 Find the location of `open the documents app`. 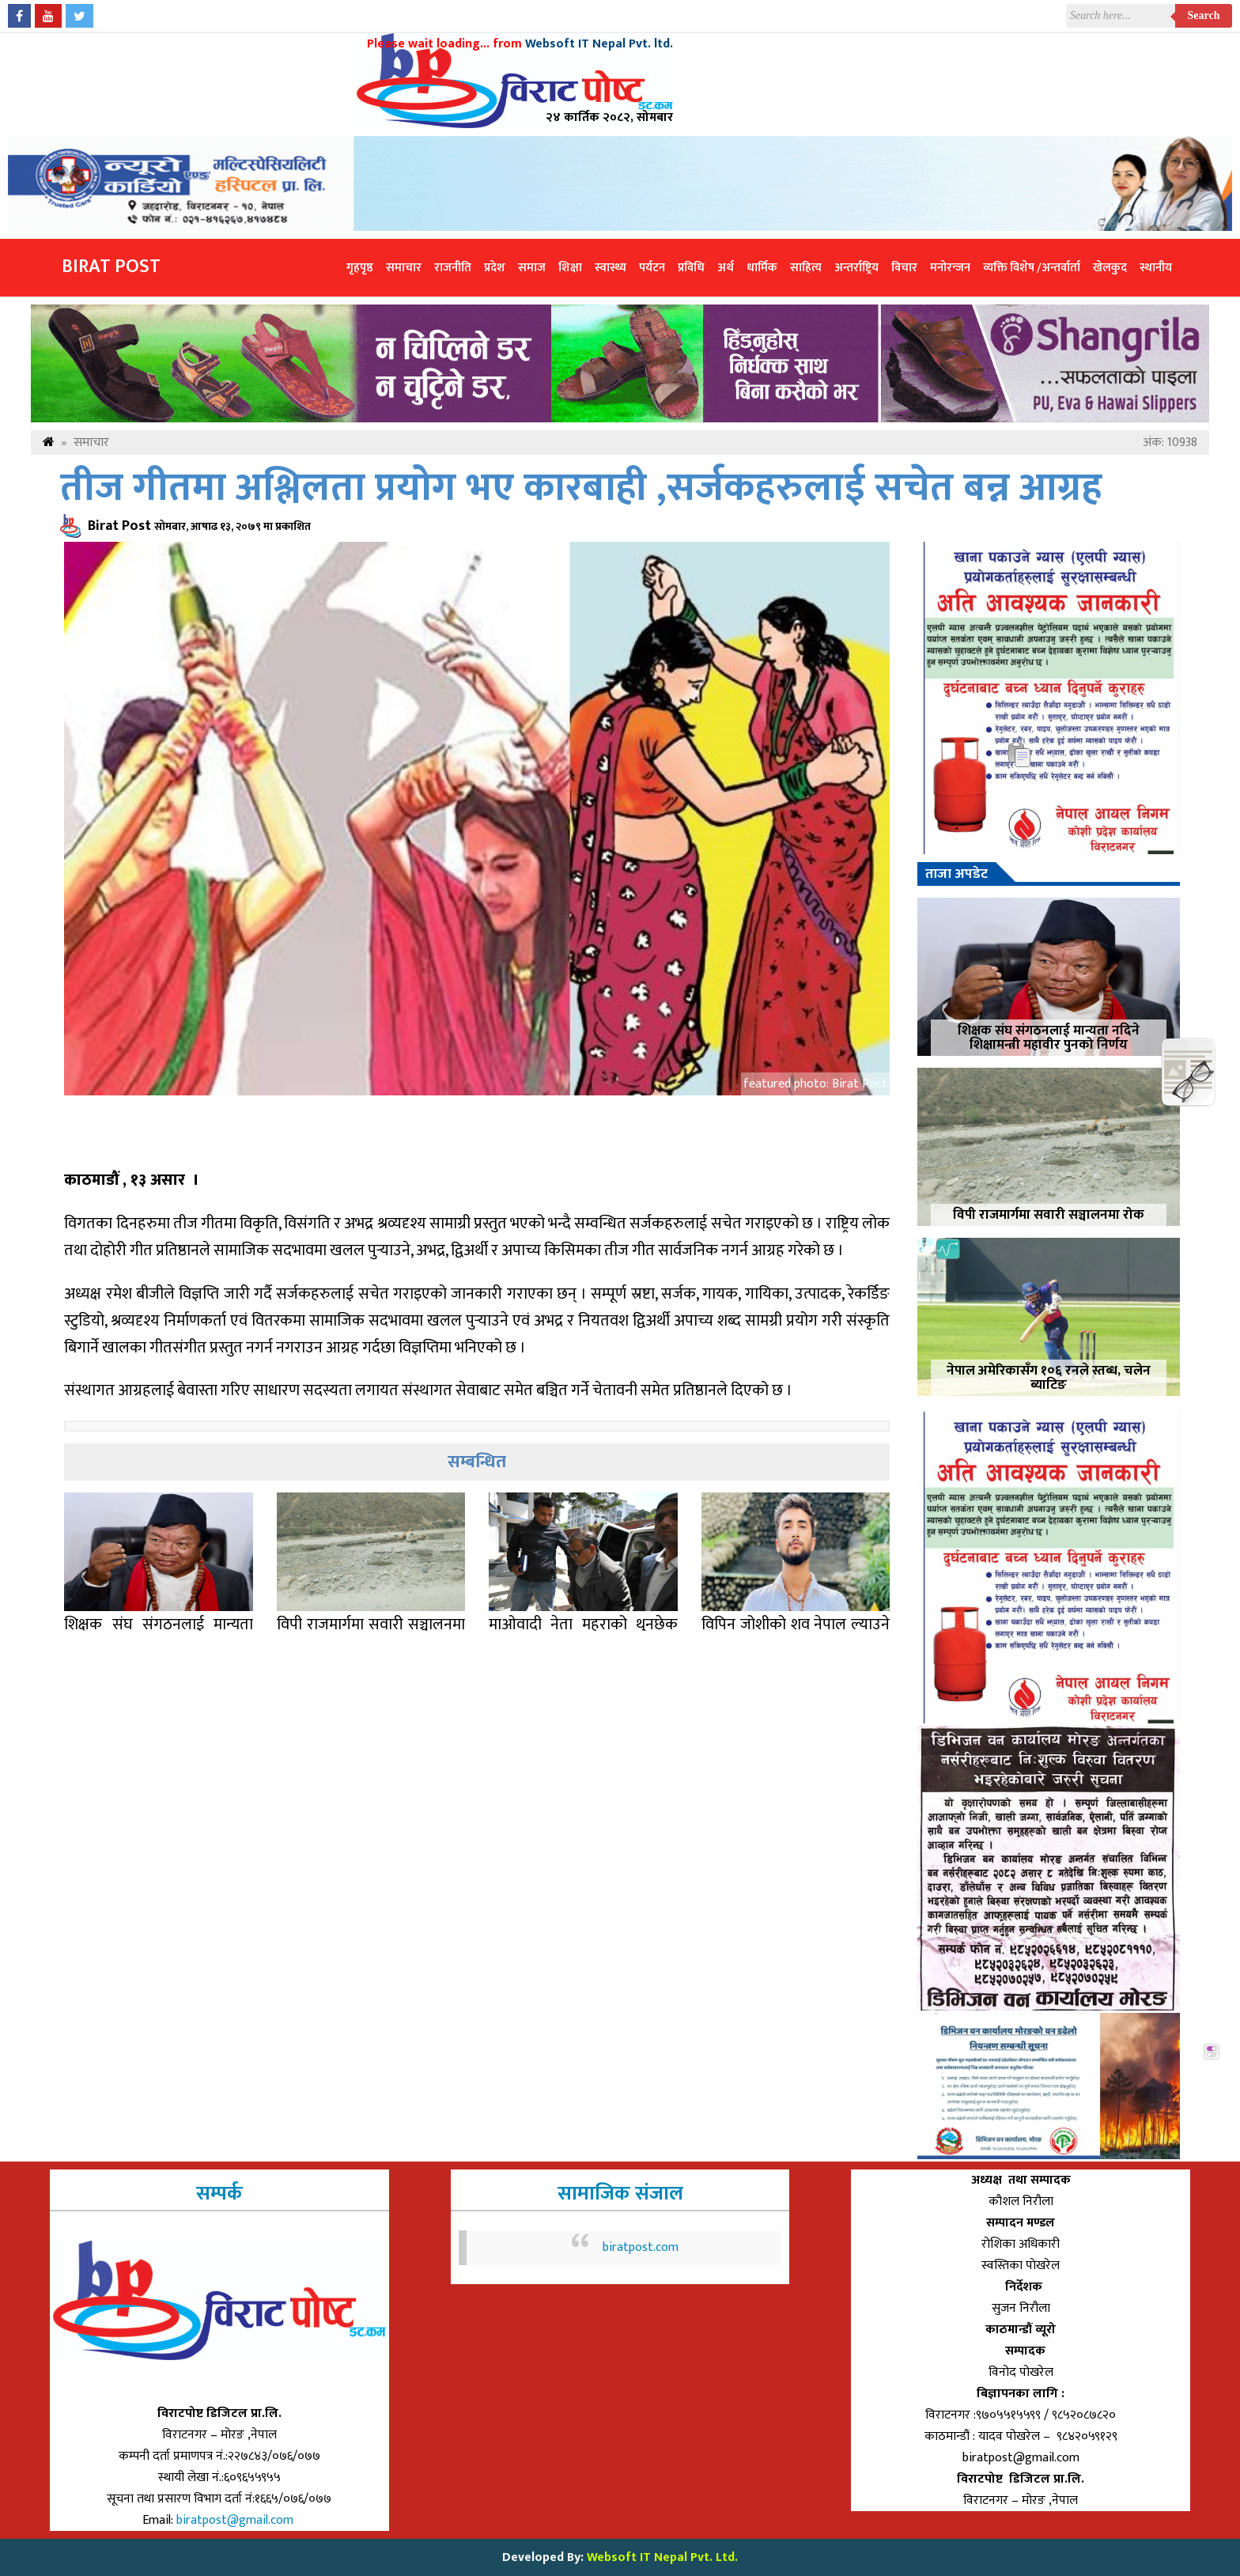

open the documents app is located at coordinates (1188, 1072).